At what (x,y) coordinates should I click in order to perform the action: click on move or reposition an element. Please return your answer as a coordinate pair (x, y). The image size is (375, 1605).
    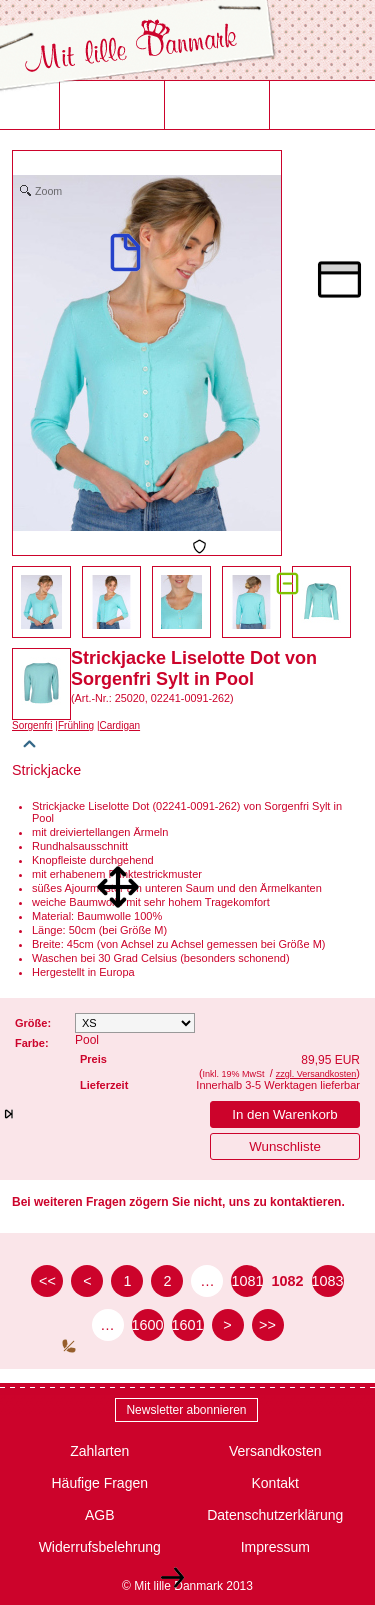
    Looking at the image, I should click on (118, 887).